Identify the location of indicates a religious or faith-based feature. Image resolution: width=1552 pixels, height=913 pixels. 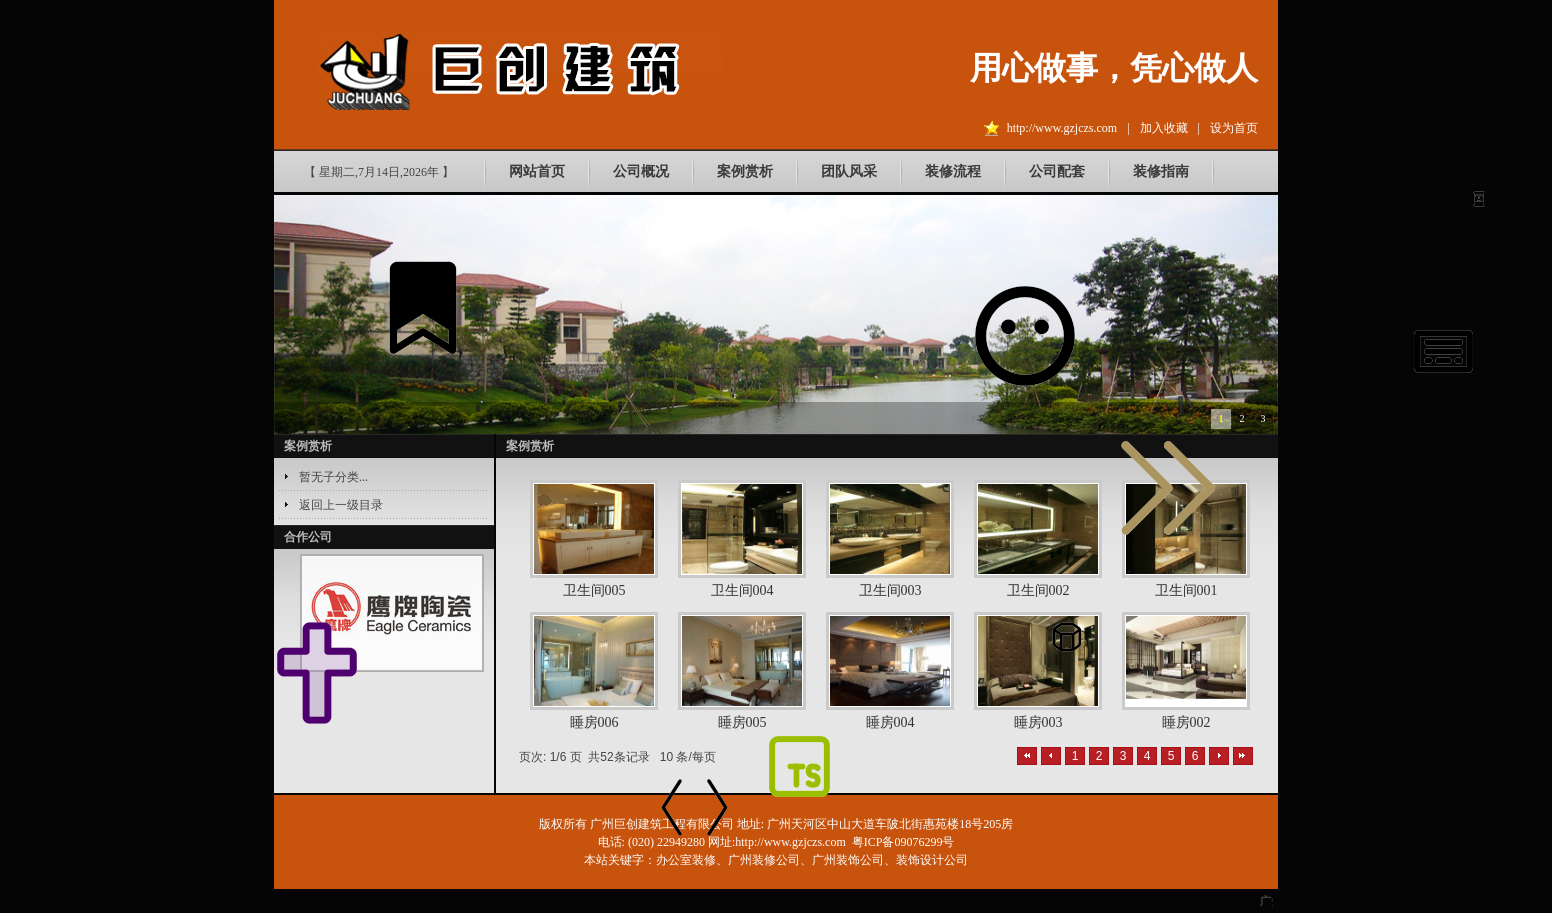
(317, 673).